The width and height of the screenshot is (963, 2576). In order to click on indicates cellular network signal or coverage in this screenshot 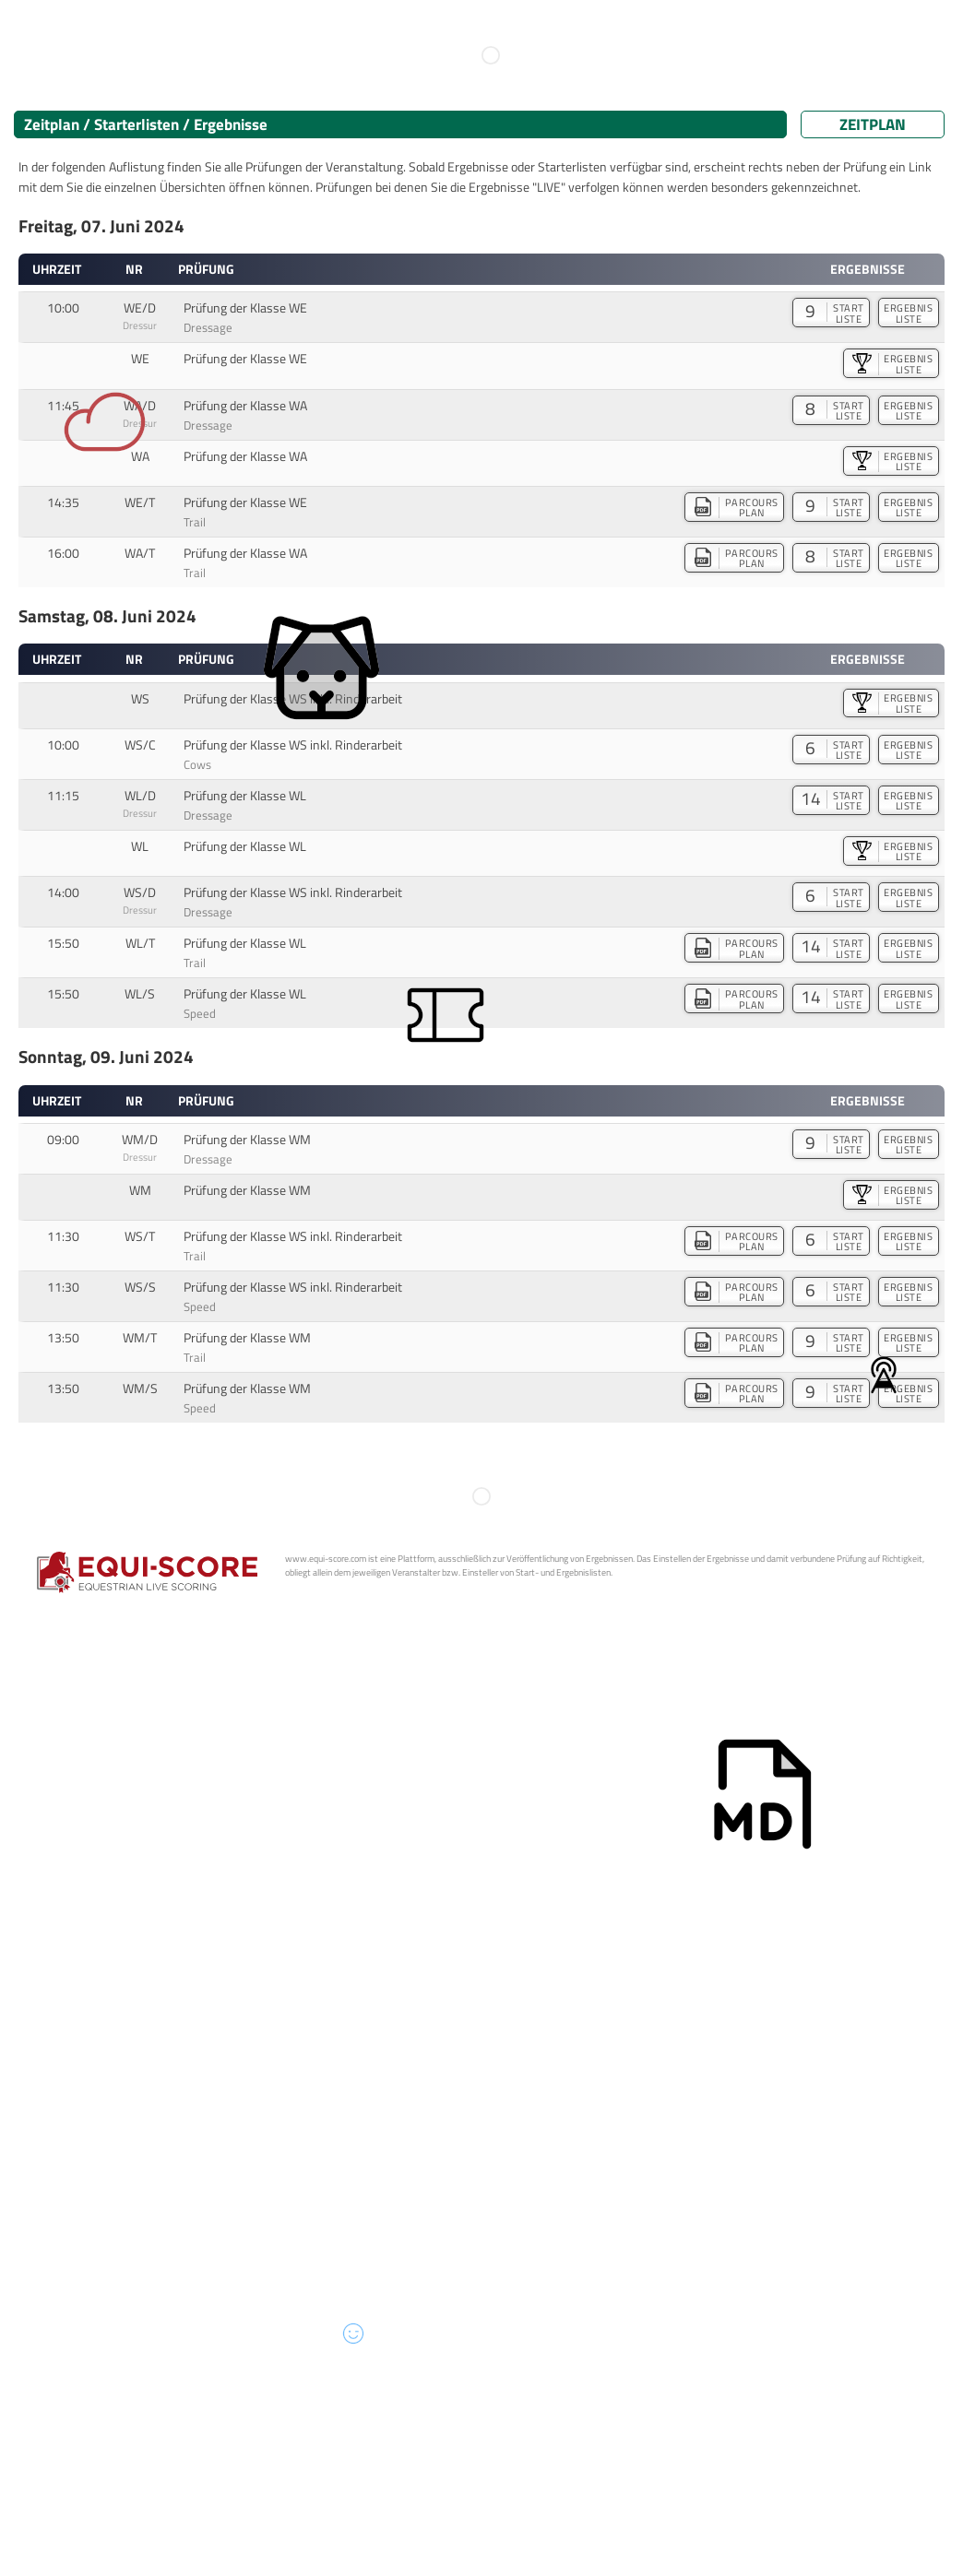, I will do `click(884, 1376)`.